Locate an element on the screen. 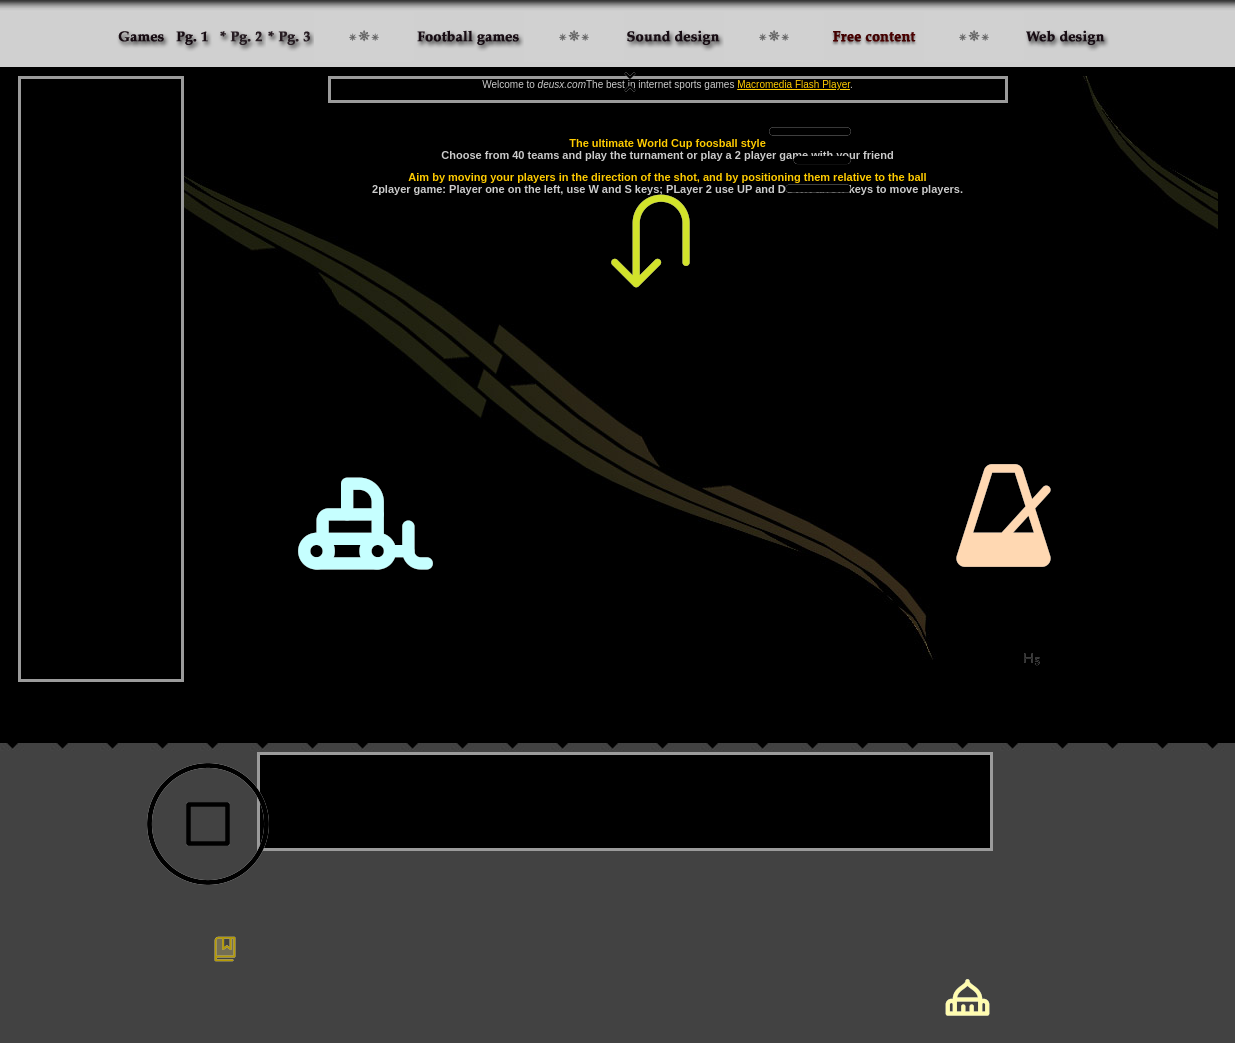 This screenshot has height=1043, width=1235. indicates a nearby mosque or place of worship is located at coordinates (967, 999).